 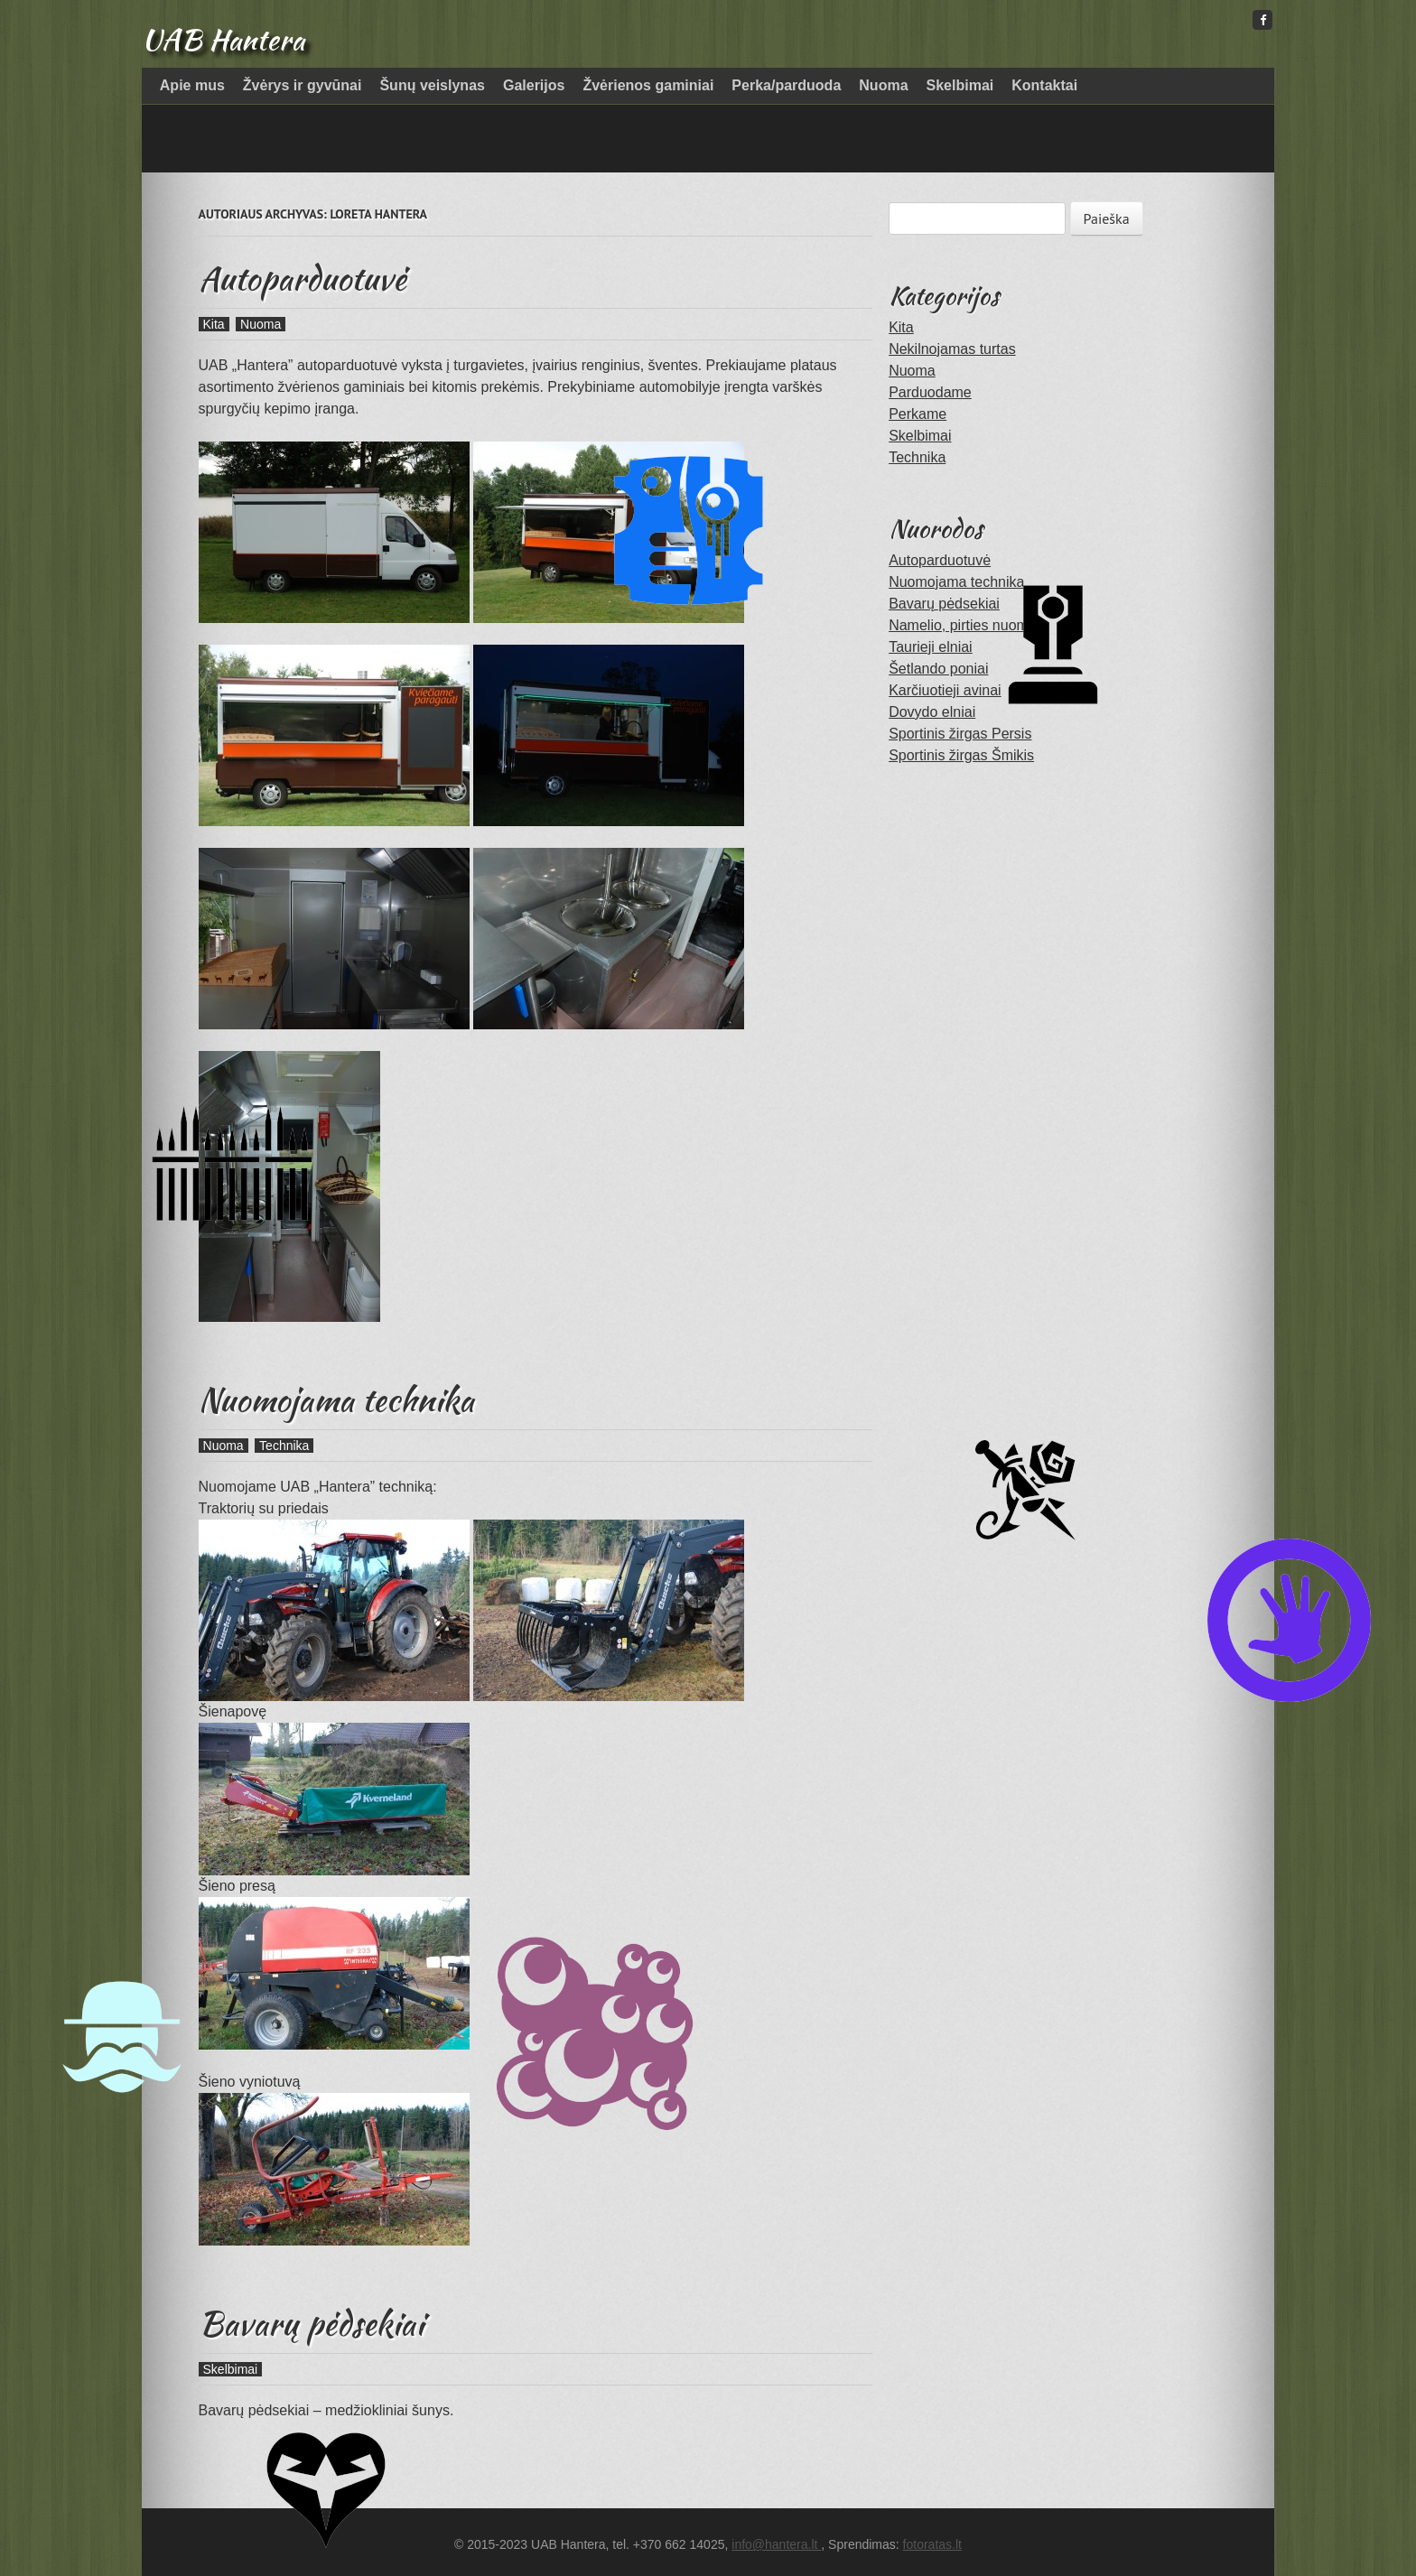 What do you see at coordinates (1053, 645) in the screenshot?
I see `tesla coil or electrical equipment icon` at bounding box center [1053, 645].